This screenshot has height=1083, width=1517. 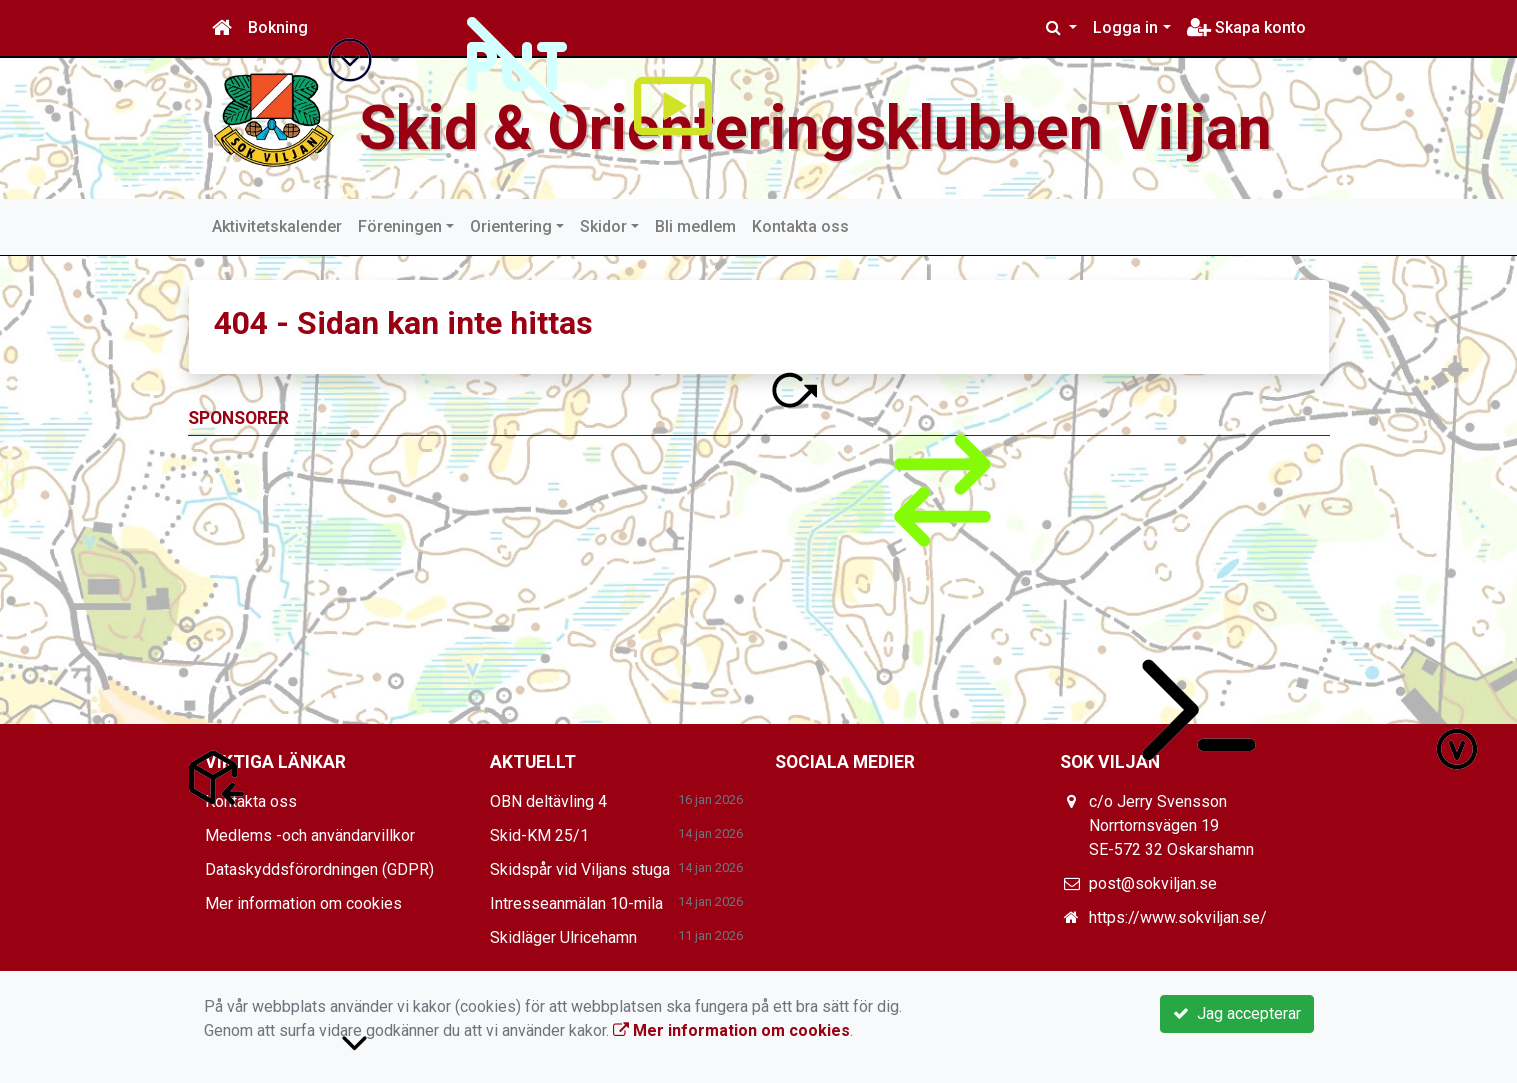 I want to click on indicates a verified status or account, so click(x=1457, y=749).